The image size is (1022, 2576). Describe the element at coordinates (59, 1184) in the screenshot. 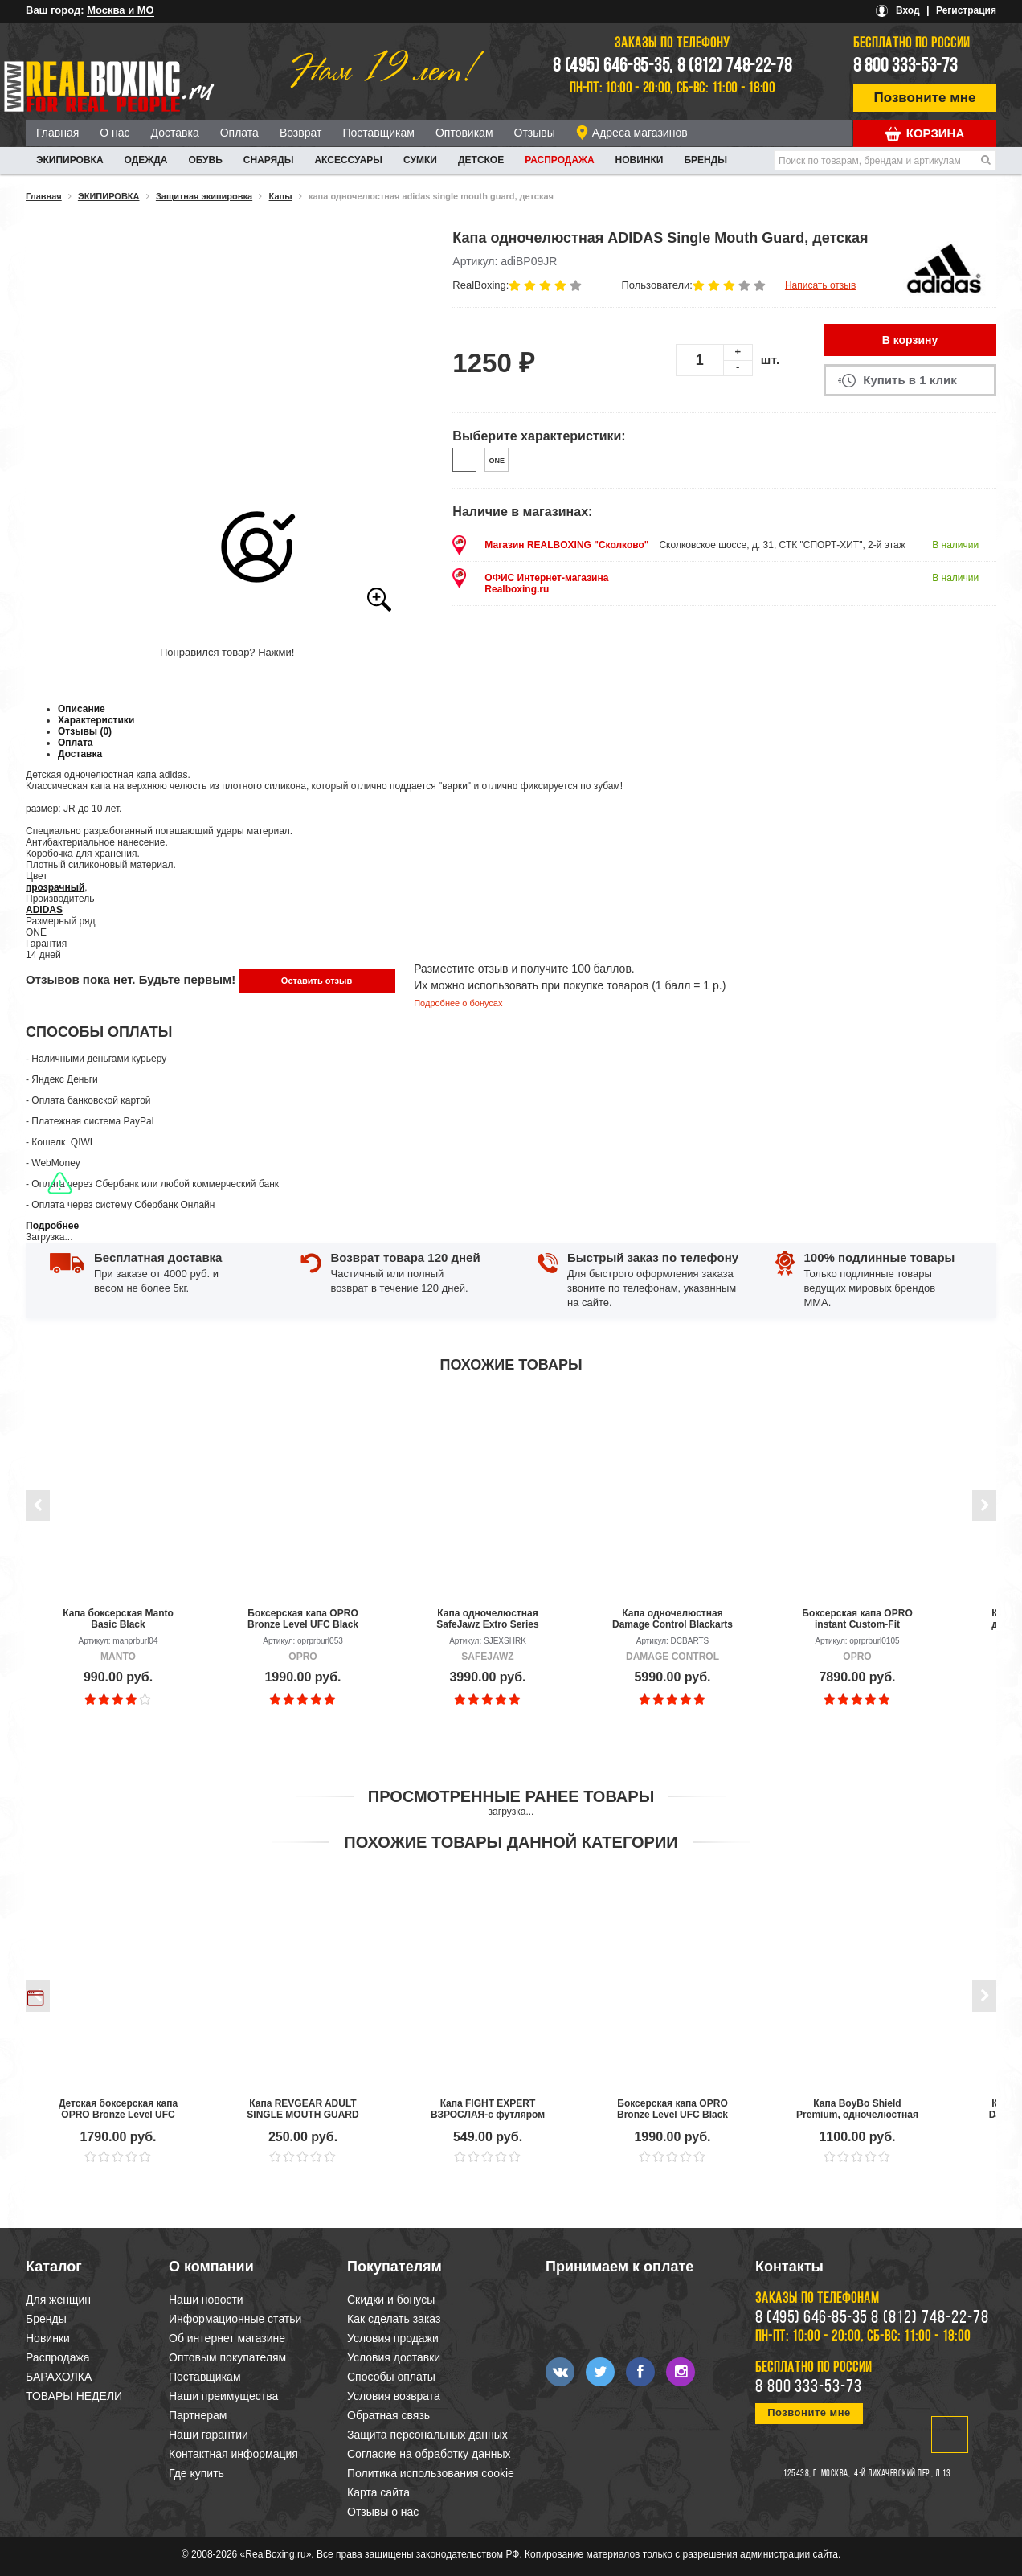

I see `indicates a warning or caution alert` at that location.